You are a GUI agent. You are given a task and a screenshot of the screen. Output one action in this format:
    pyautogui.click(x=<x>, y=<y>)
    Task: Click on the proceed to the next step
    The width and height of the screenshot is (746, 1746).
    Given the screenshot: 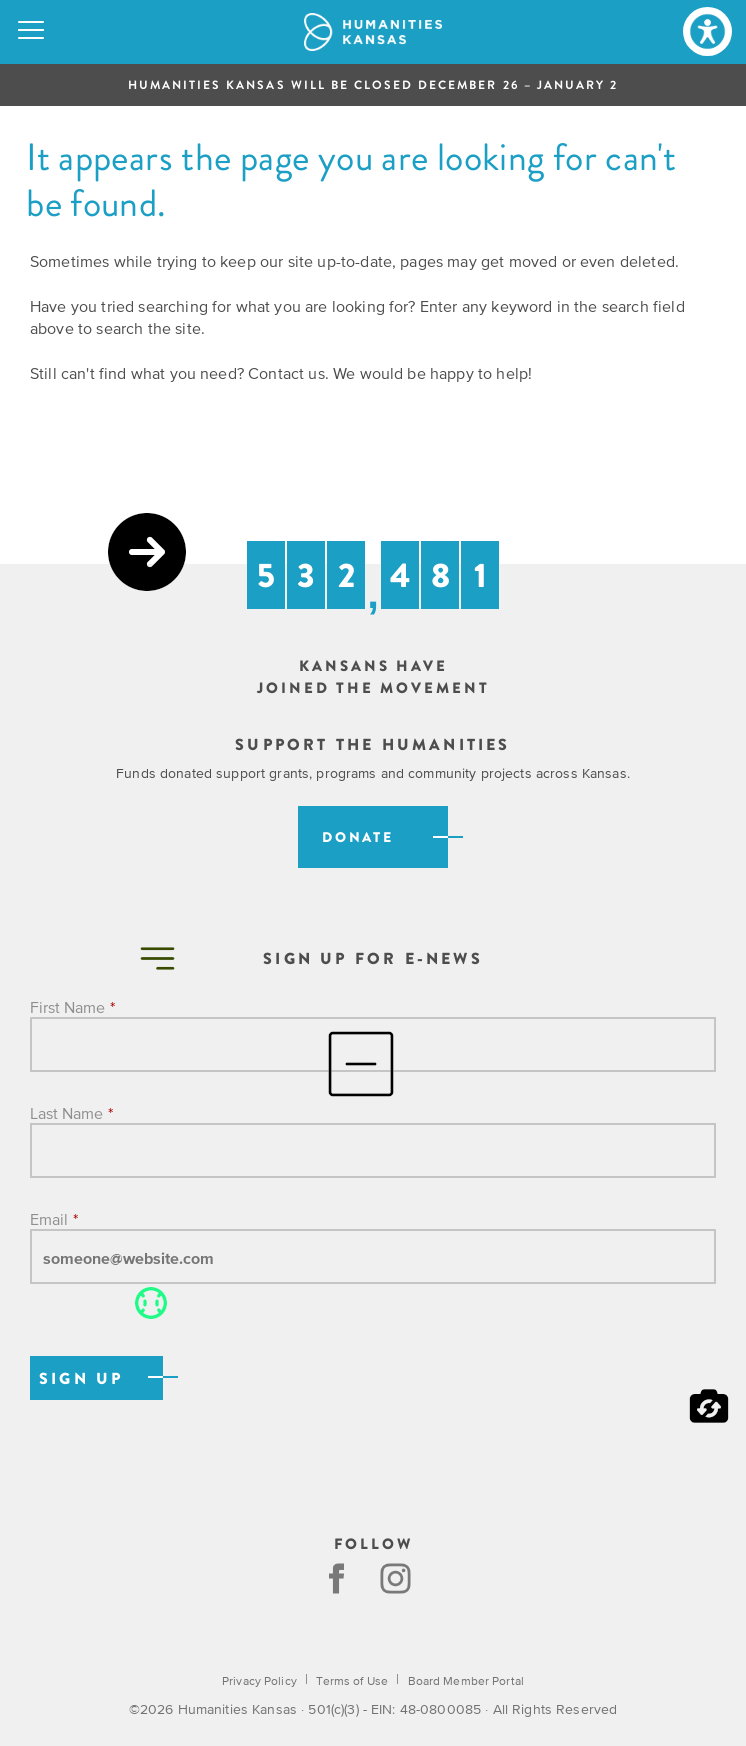 What is the action you would take?
    pyautogui.click(x=147, y=552)
    